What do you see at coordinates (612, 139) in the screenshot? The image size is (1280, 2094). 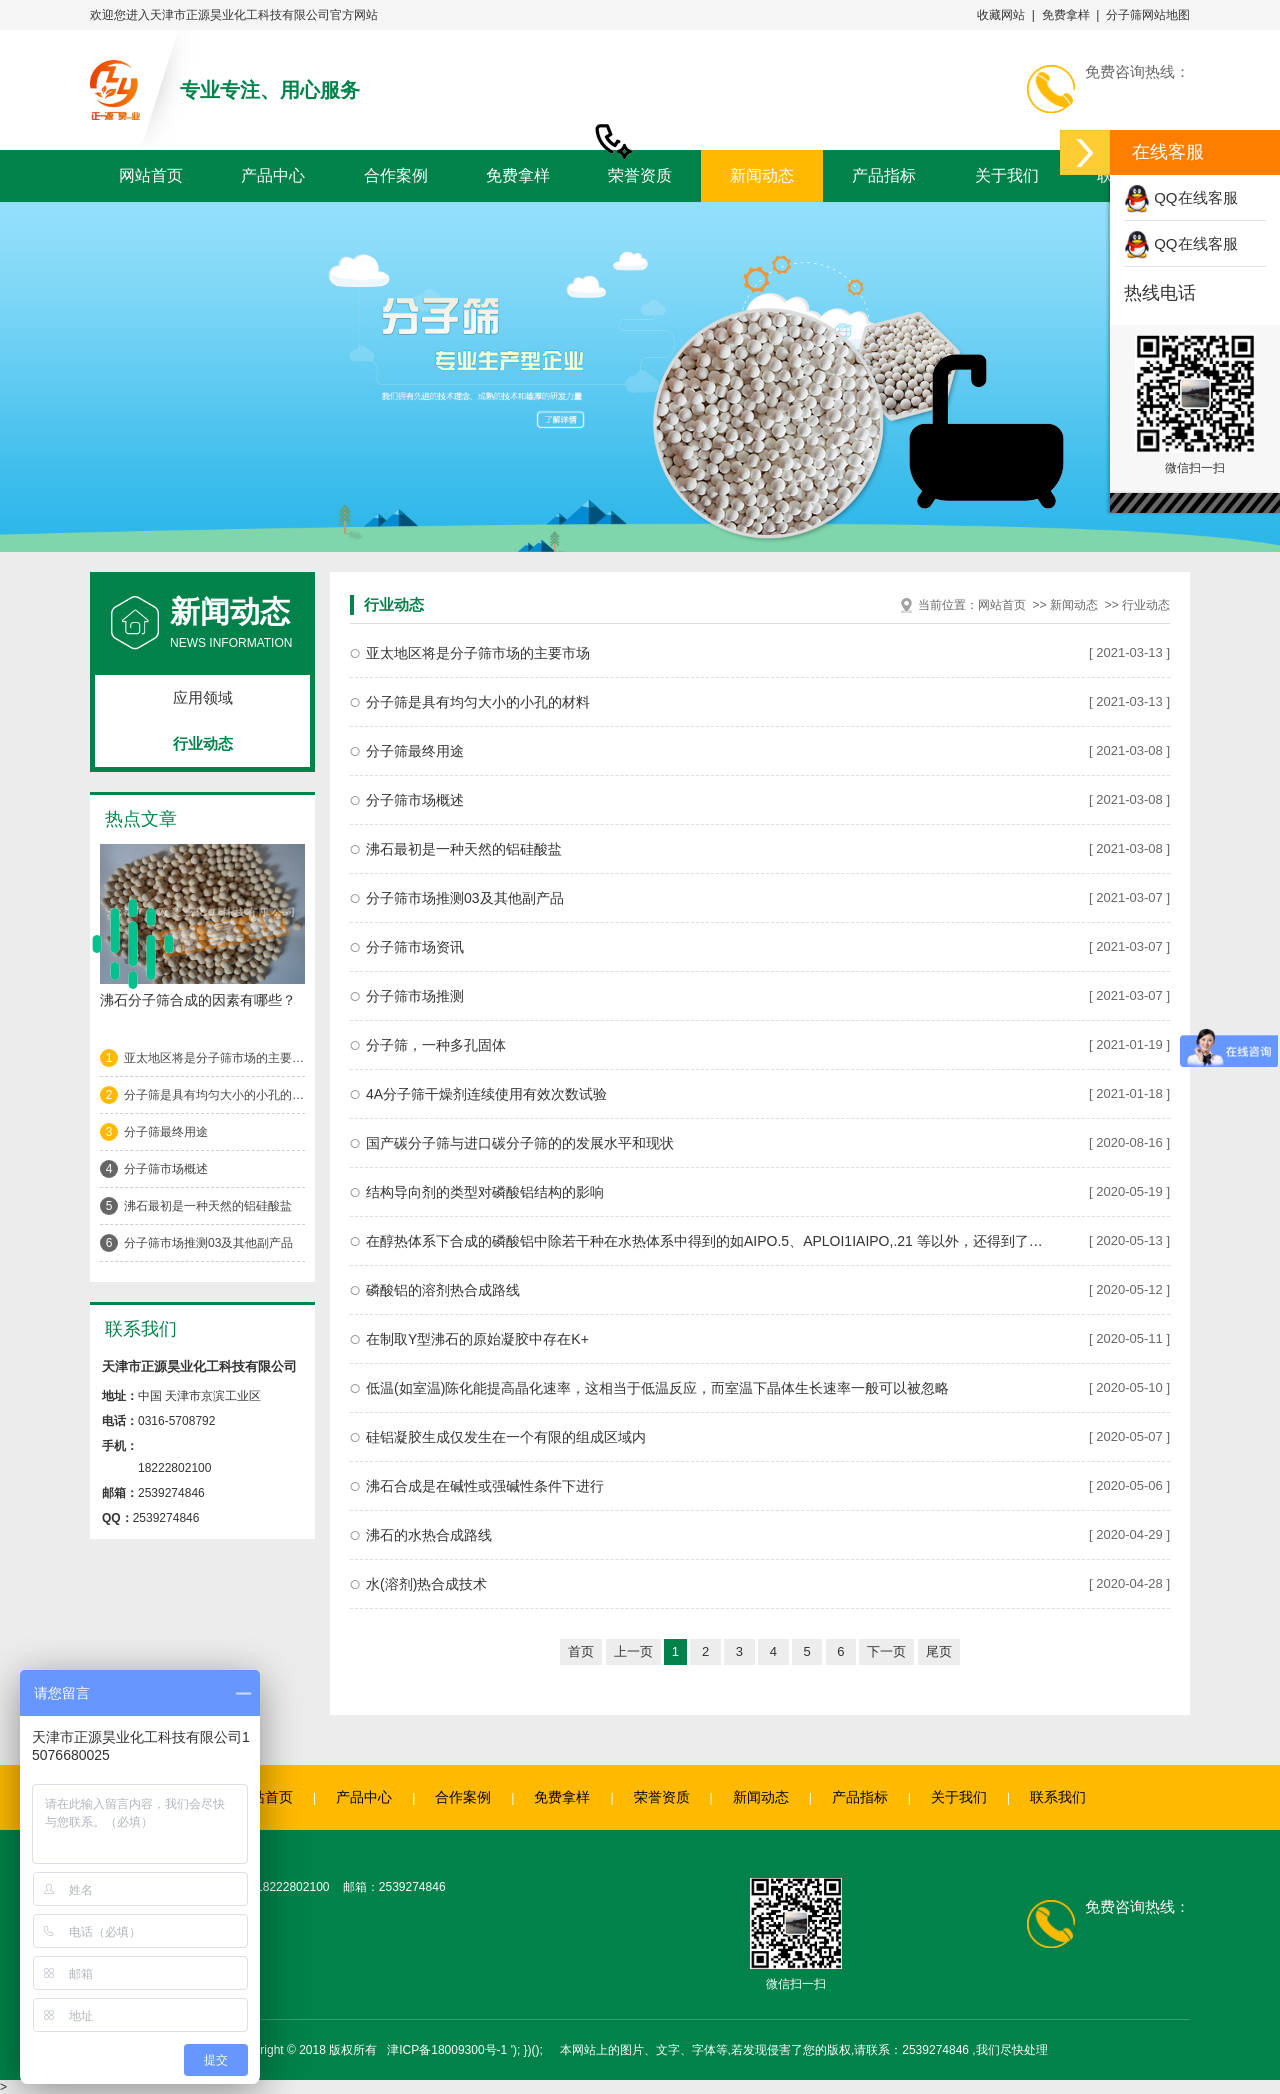 I see `AI-powered calling or smart call features` at bounding box center [612, 139].